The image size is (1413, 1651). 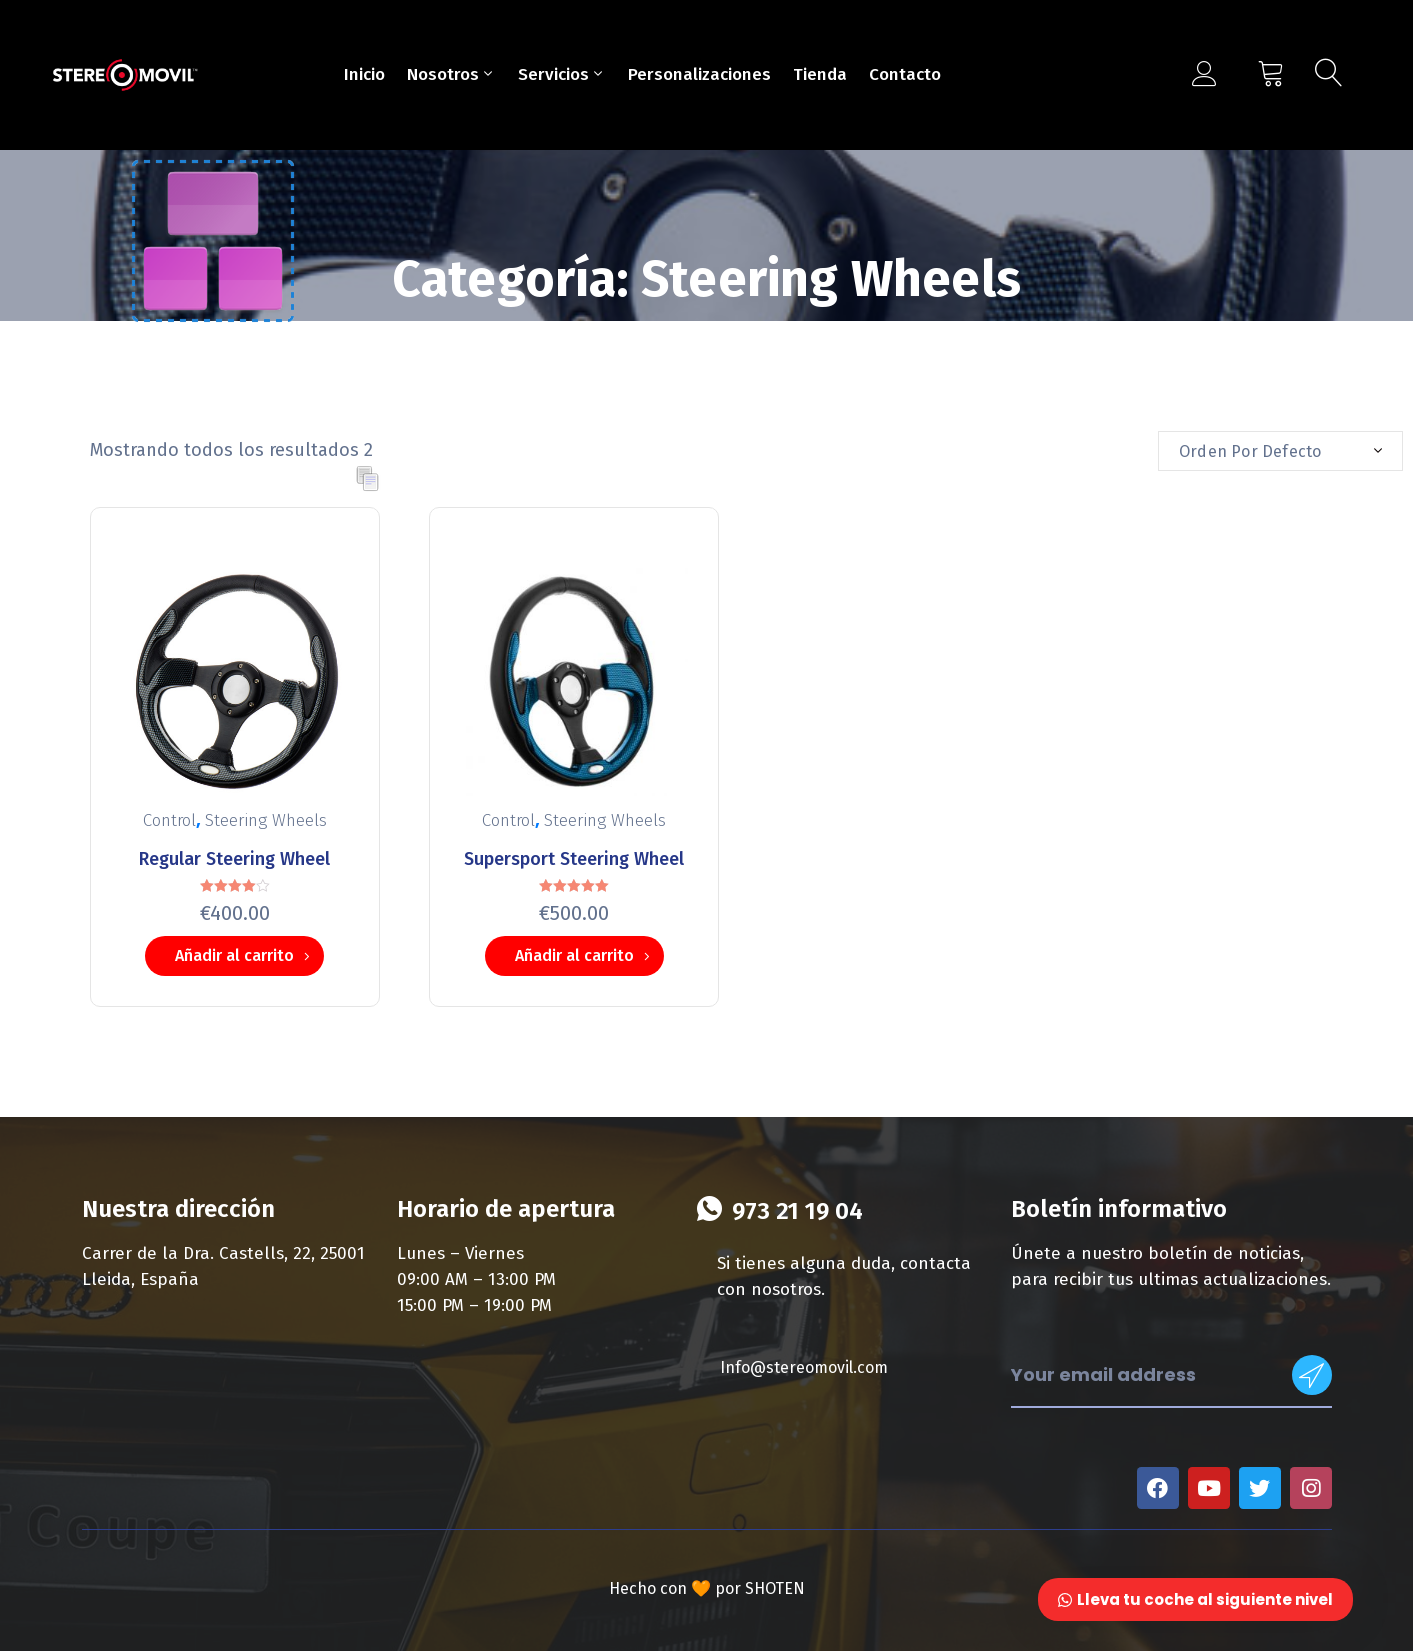 What do you see at coordinates (213, 241) in the screenshot?
I see `select all items in the current view` at bounding box center [213, 241].